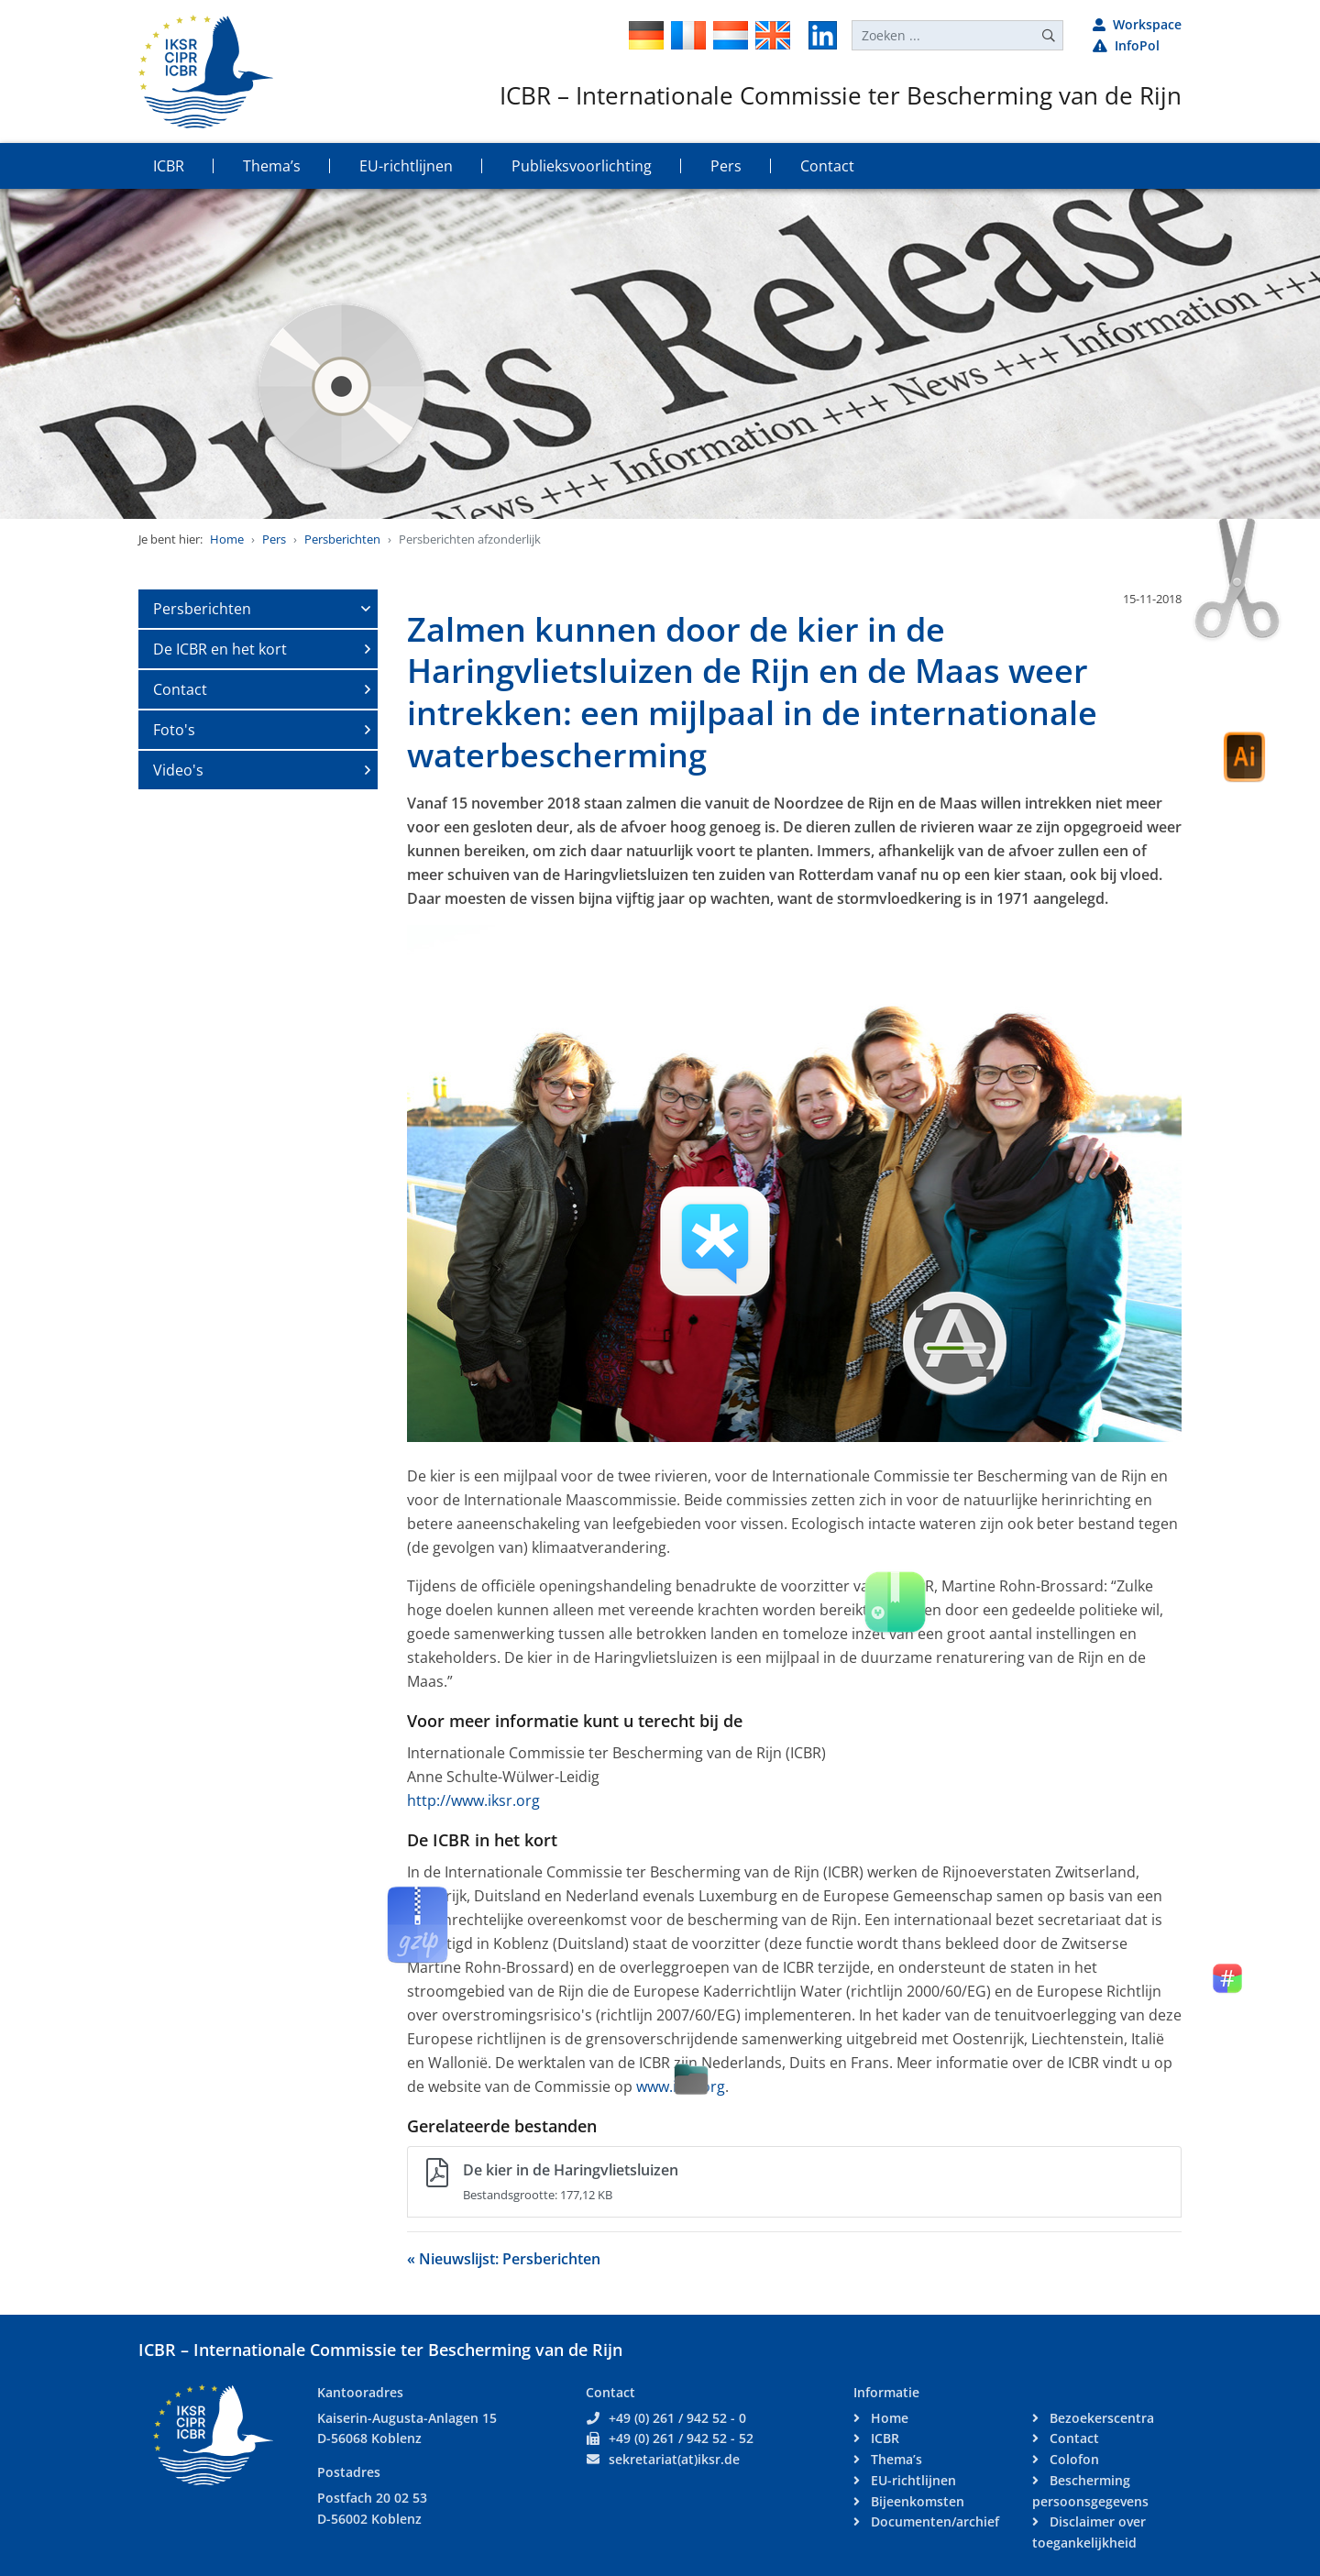  Describe the element at coordinates (895, 1602) in the screenshot. I see `open yast software group manager` at that location.